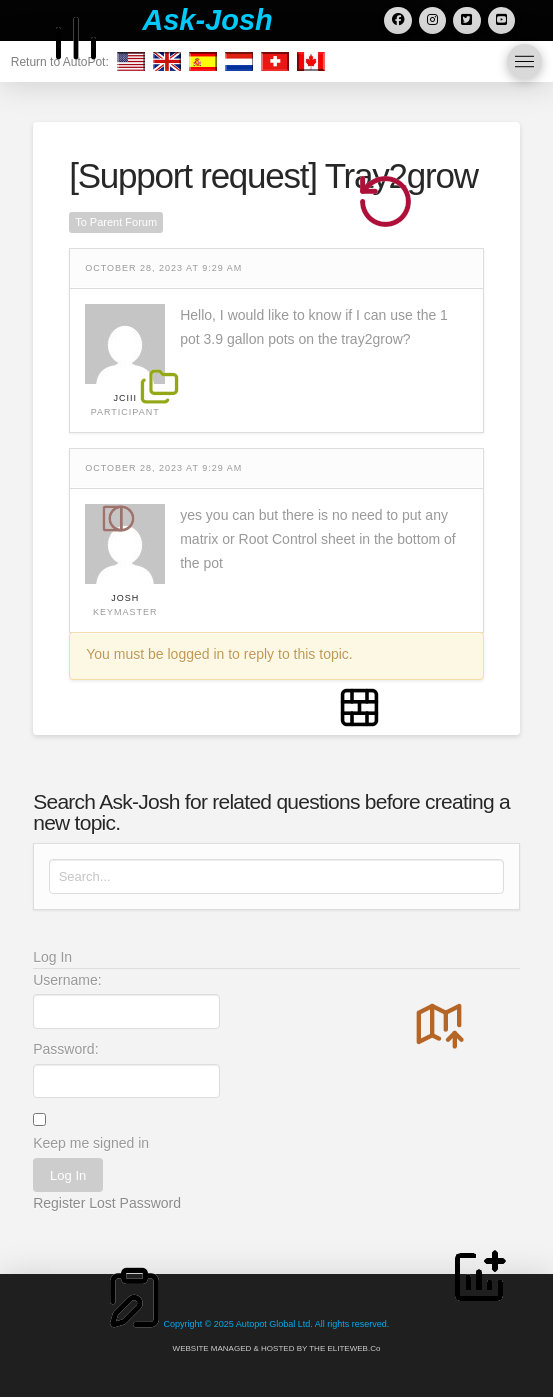  I want to click on view analytics or statistics, so click(76, 37).